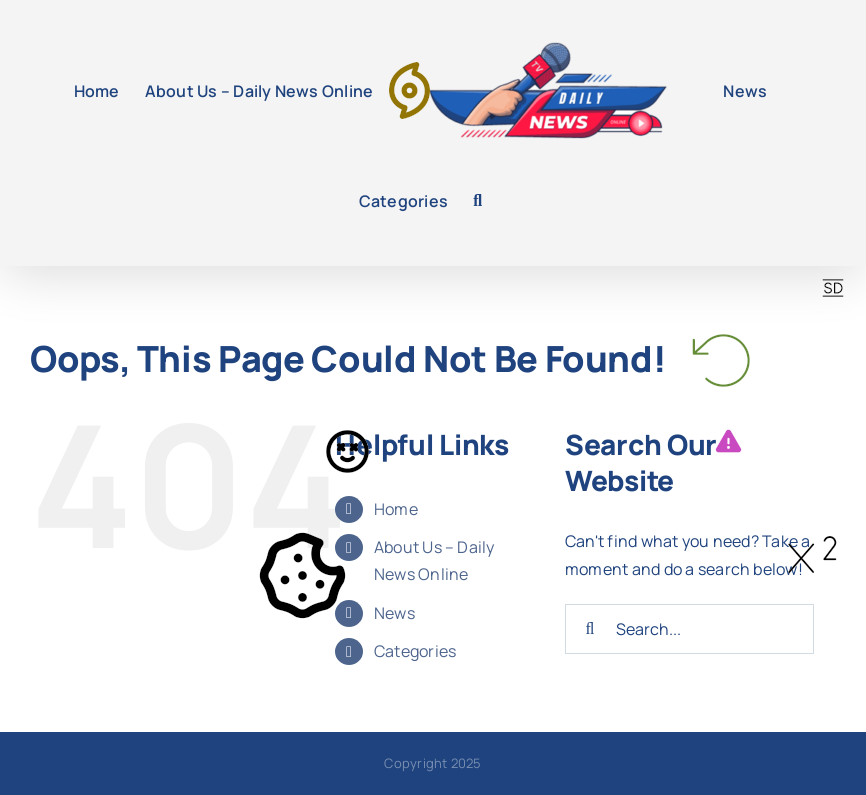  Describe the element at coordinates (809, 555) in the screenshot. I see `apply superscript formatting to selected text` at that location.